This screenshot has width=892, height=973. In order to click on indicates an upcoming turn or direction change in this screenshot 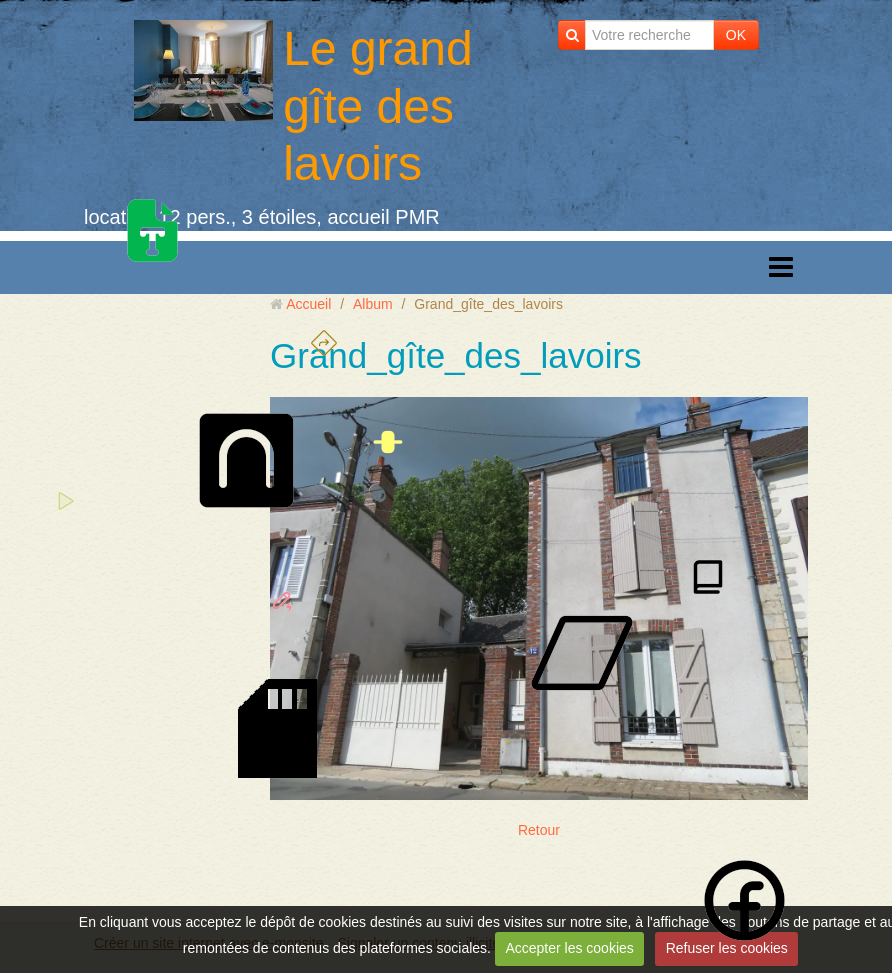, I will do `click(324, 343)`.